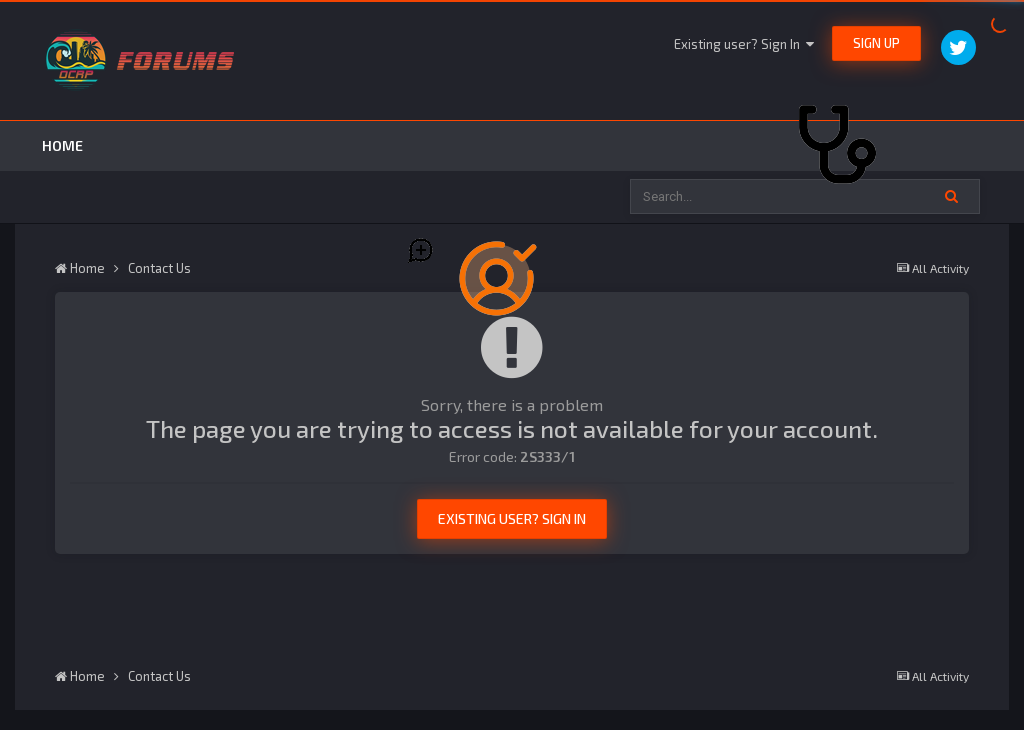 This screenshot has width=1024, height=730. What do you see at coordinates (496, 278) in the screenshot?
I see `verified user profile` at bounding box center [496, 278].